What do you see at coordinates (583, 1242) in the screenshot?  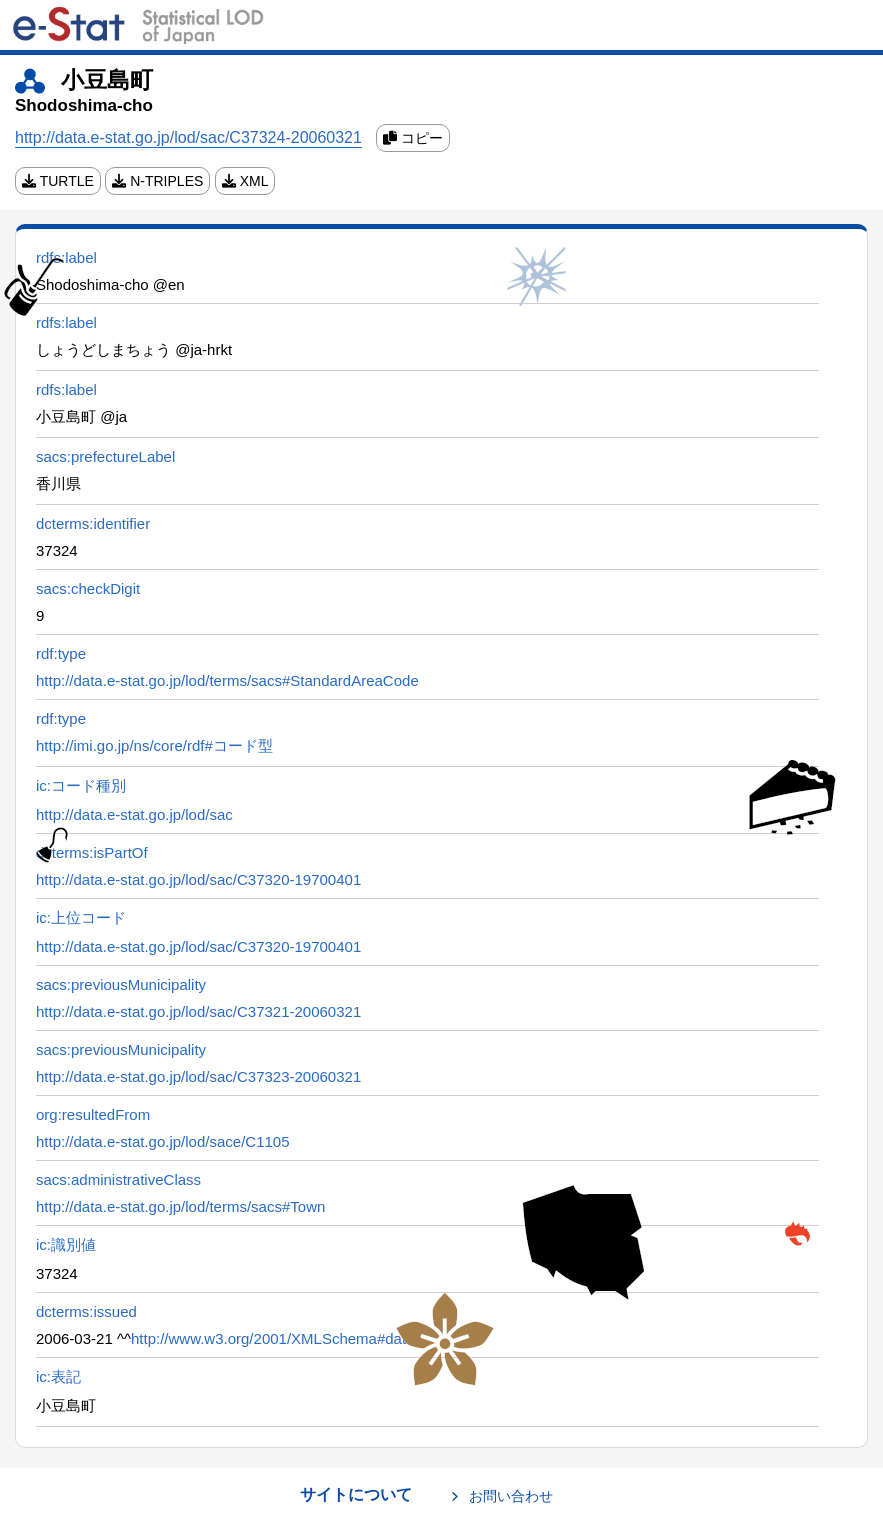 I see `select Poland as your country or region` at bounding box center [583, 1242].